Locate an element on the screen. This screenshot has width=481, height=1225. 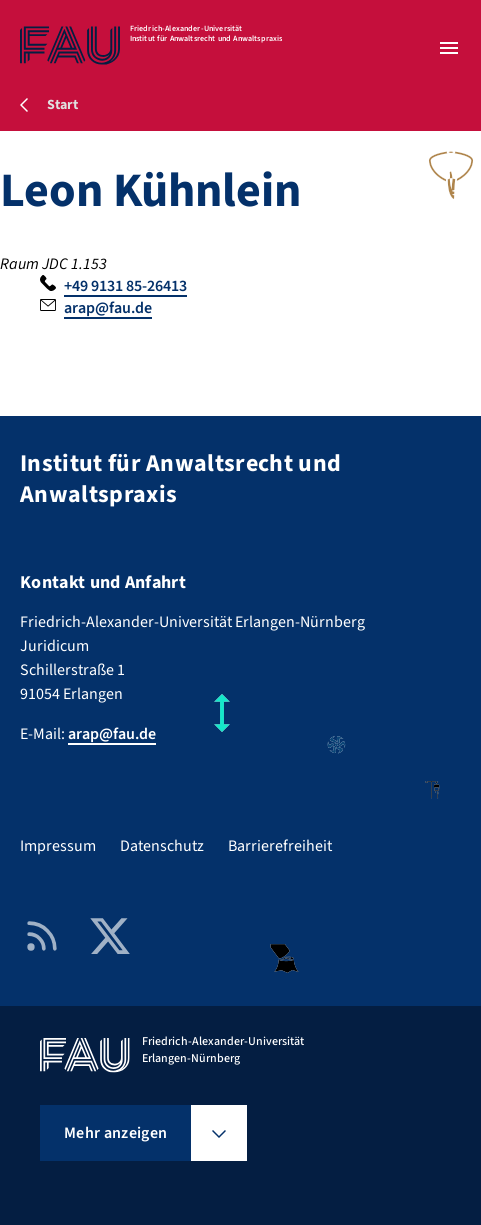
indicates a spinning or rotating action is located at coordinates (336, 744).